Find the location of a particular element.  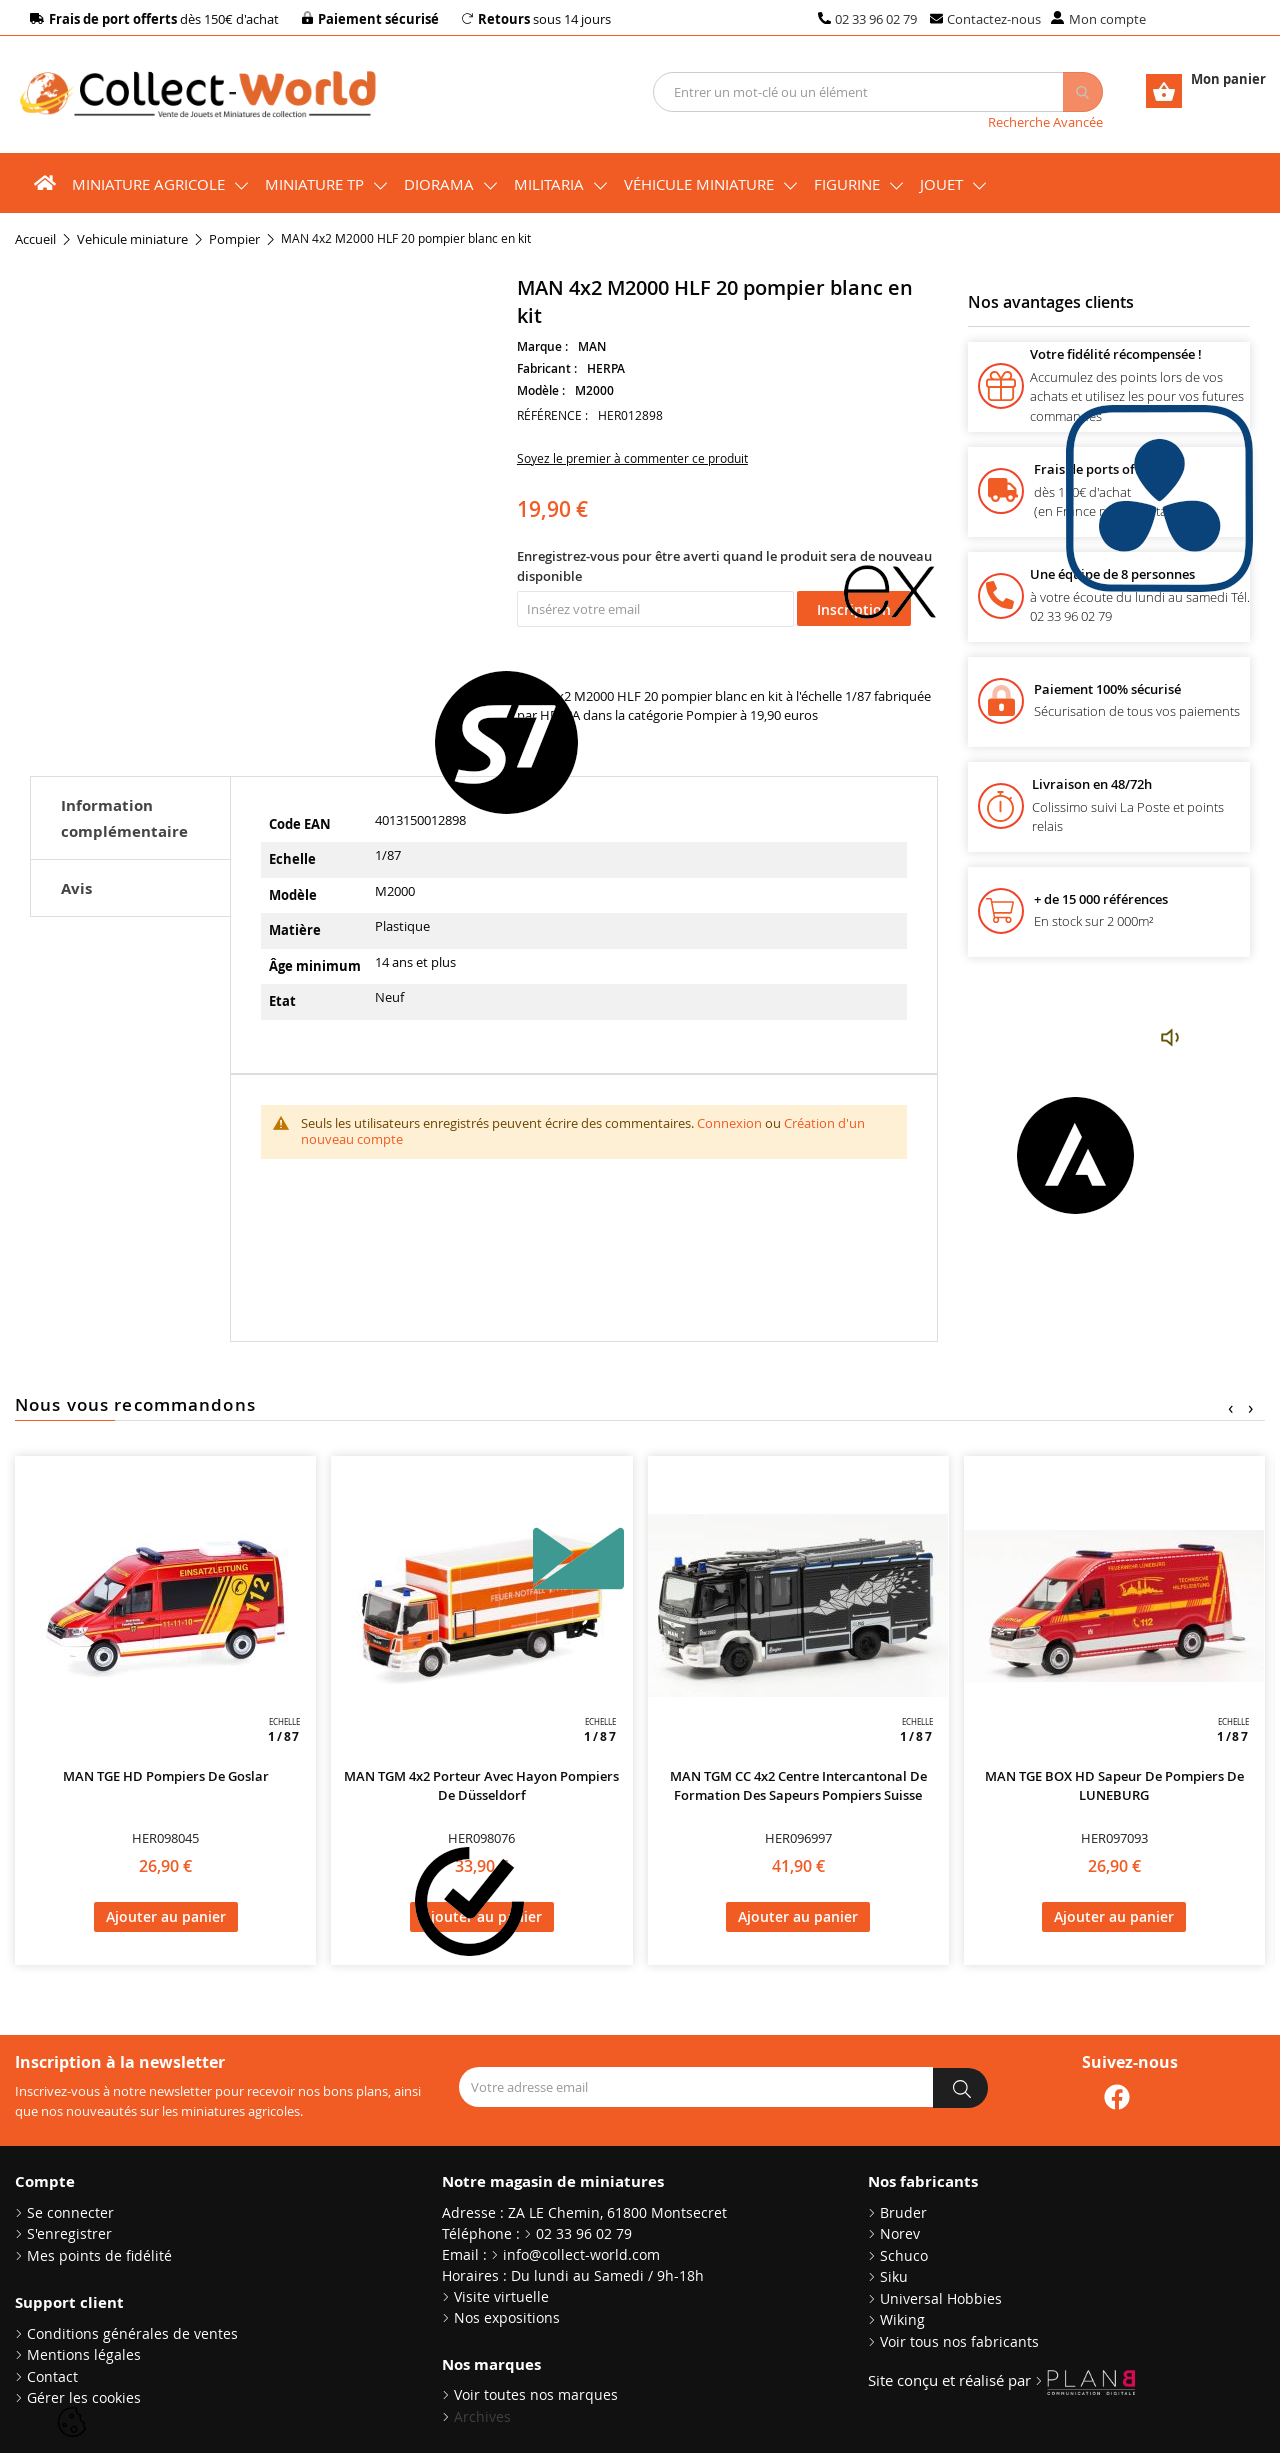

open the TickTick task management app is located at coordinates (469, 1901).